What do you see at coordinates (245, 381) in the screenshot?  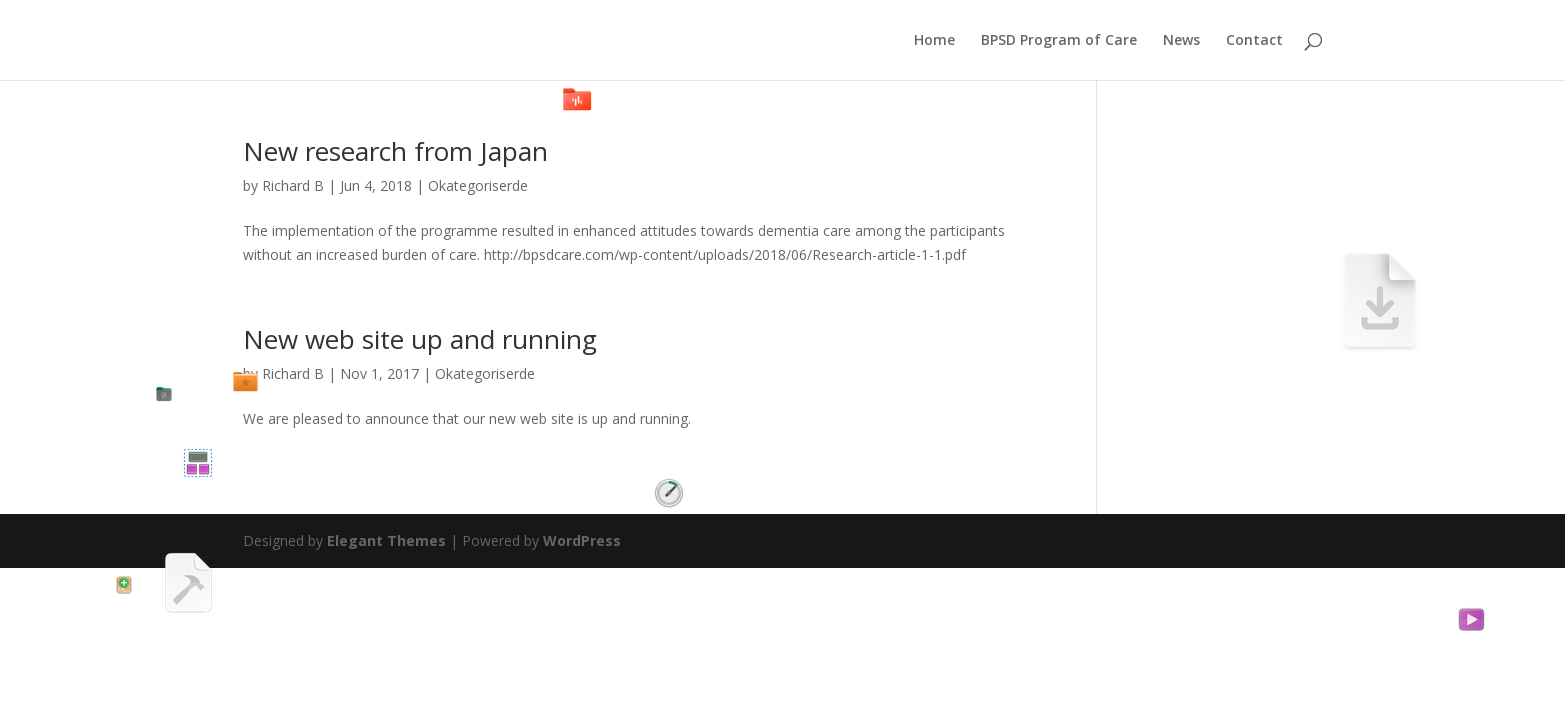 I see `open your bookmarked files folder` at bounding box center [245, 381].